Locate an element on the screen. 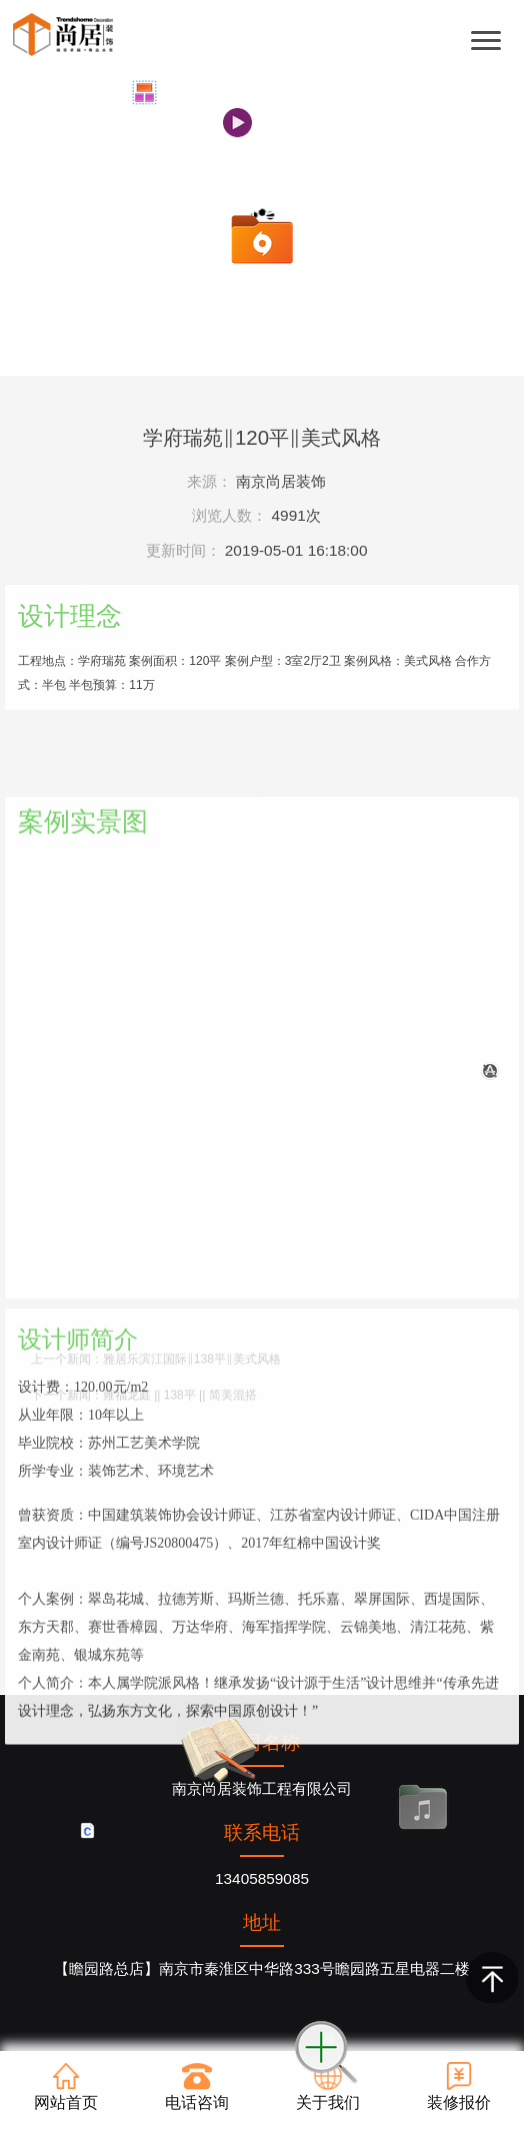  indicates video content or media files is located at coordinates (237, 122).